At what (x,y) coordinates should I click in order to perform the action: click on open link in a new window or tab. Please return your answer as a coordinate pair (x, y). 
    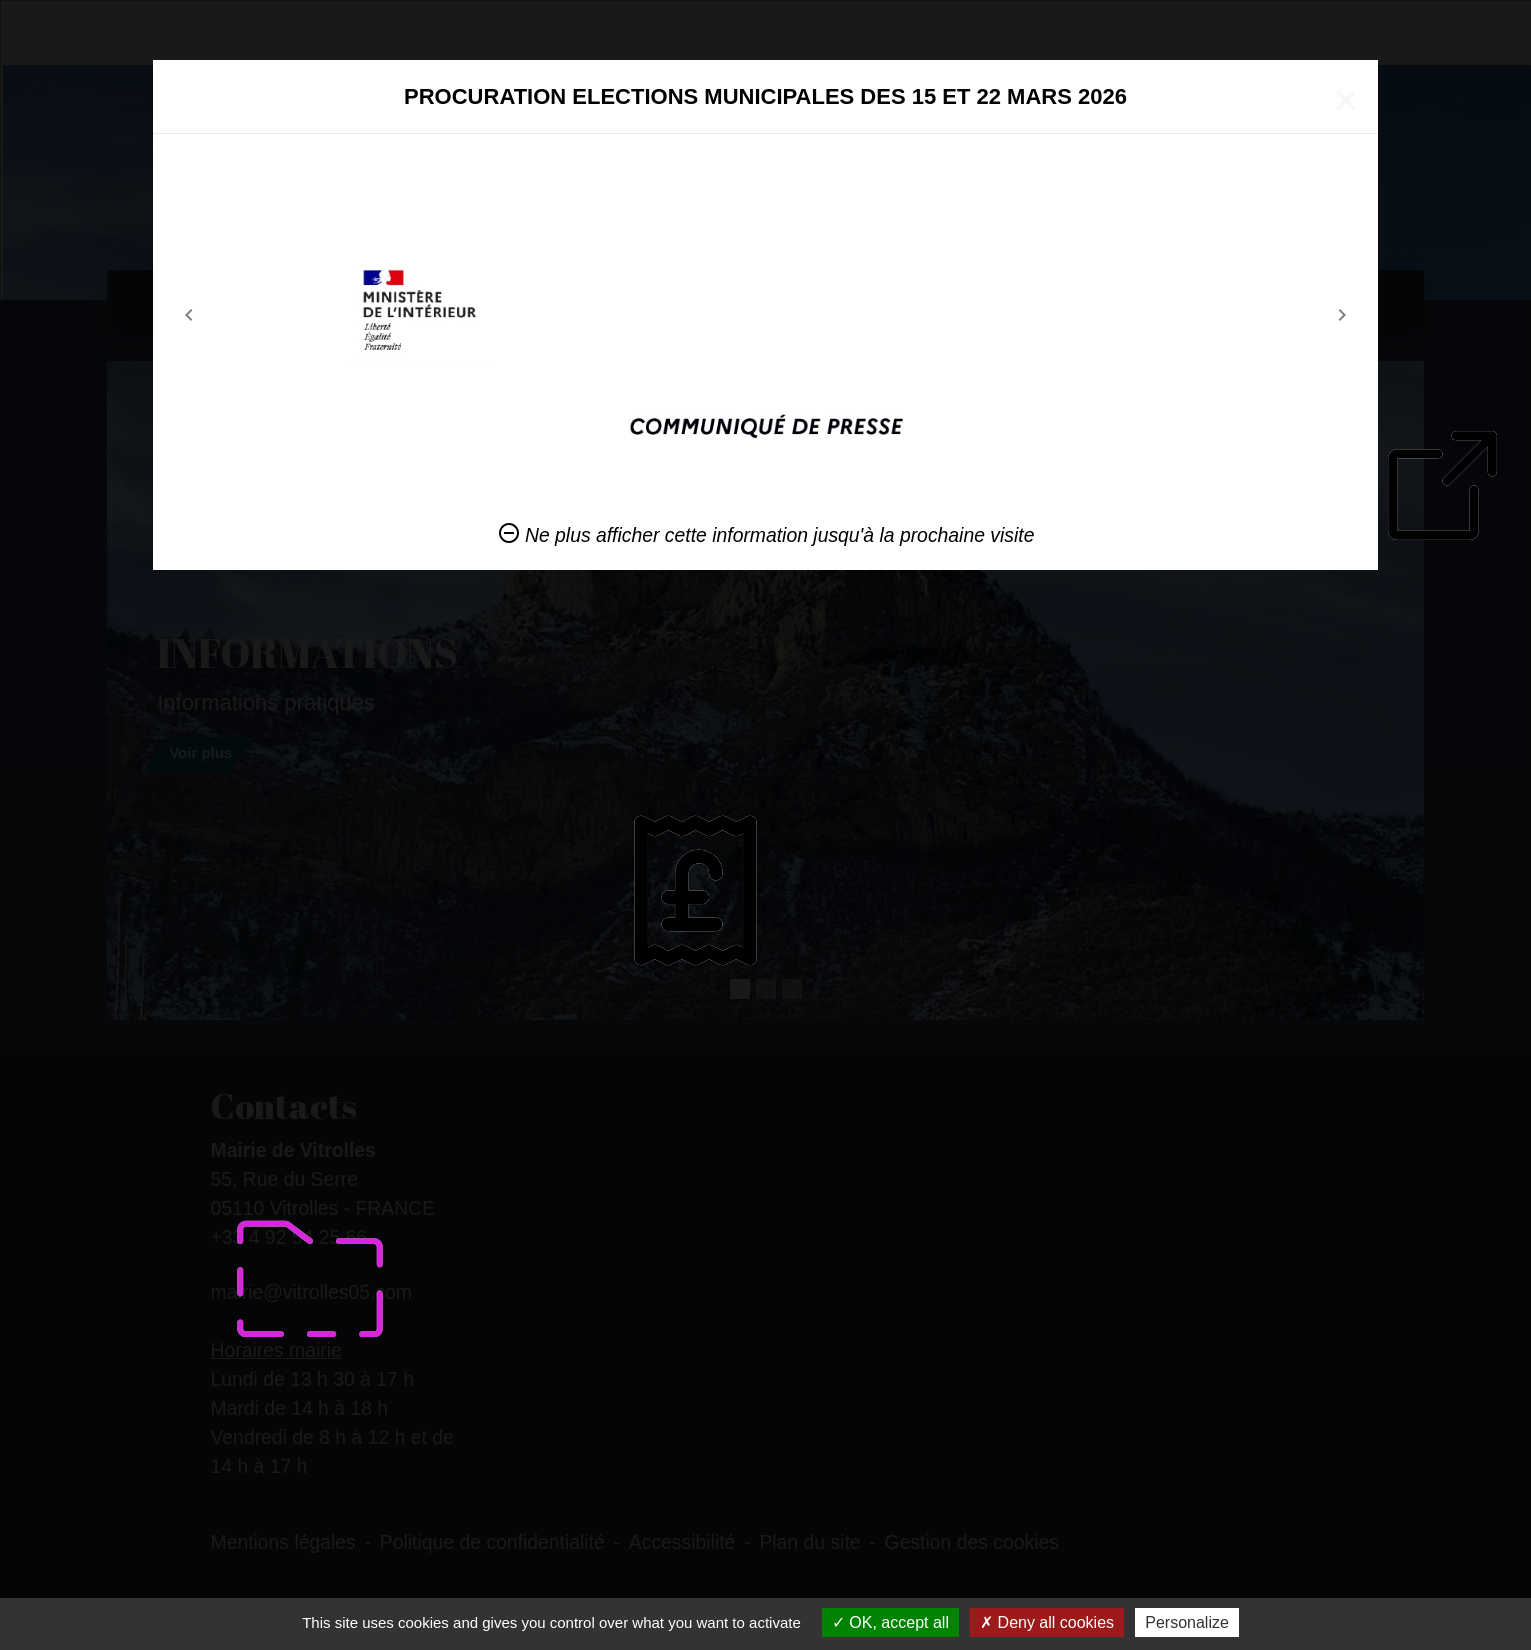
    Looking at the image, I should click on (1442, 485).